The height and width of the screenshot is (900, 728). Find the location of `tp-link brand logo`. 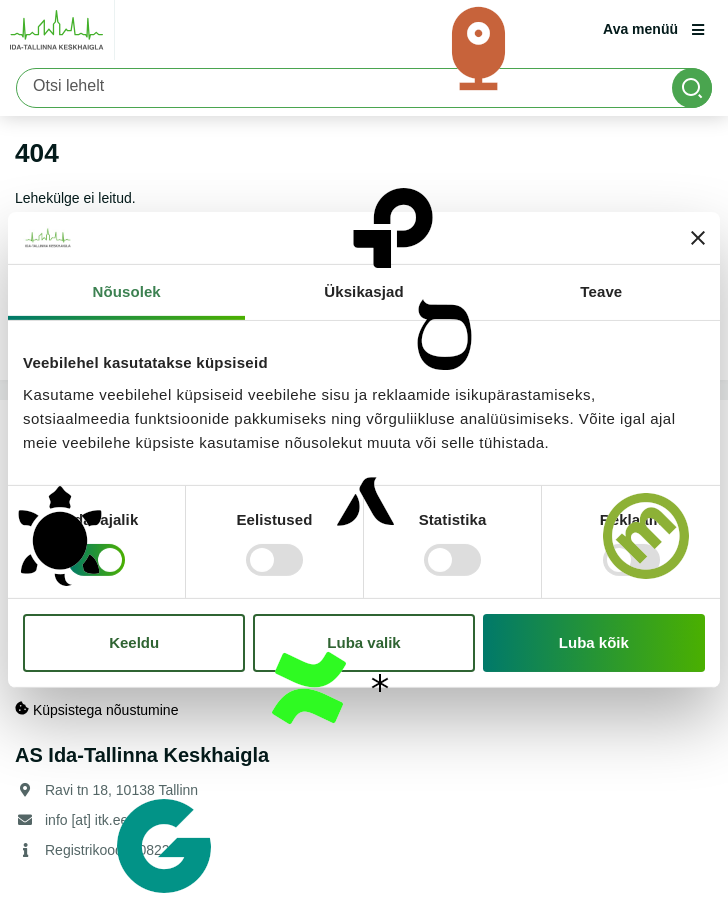

tp-link brand logo is located at coordinates (393, 228).